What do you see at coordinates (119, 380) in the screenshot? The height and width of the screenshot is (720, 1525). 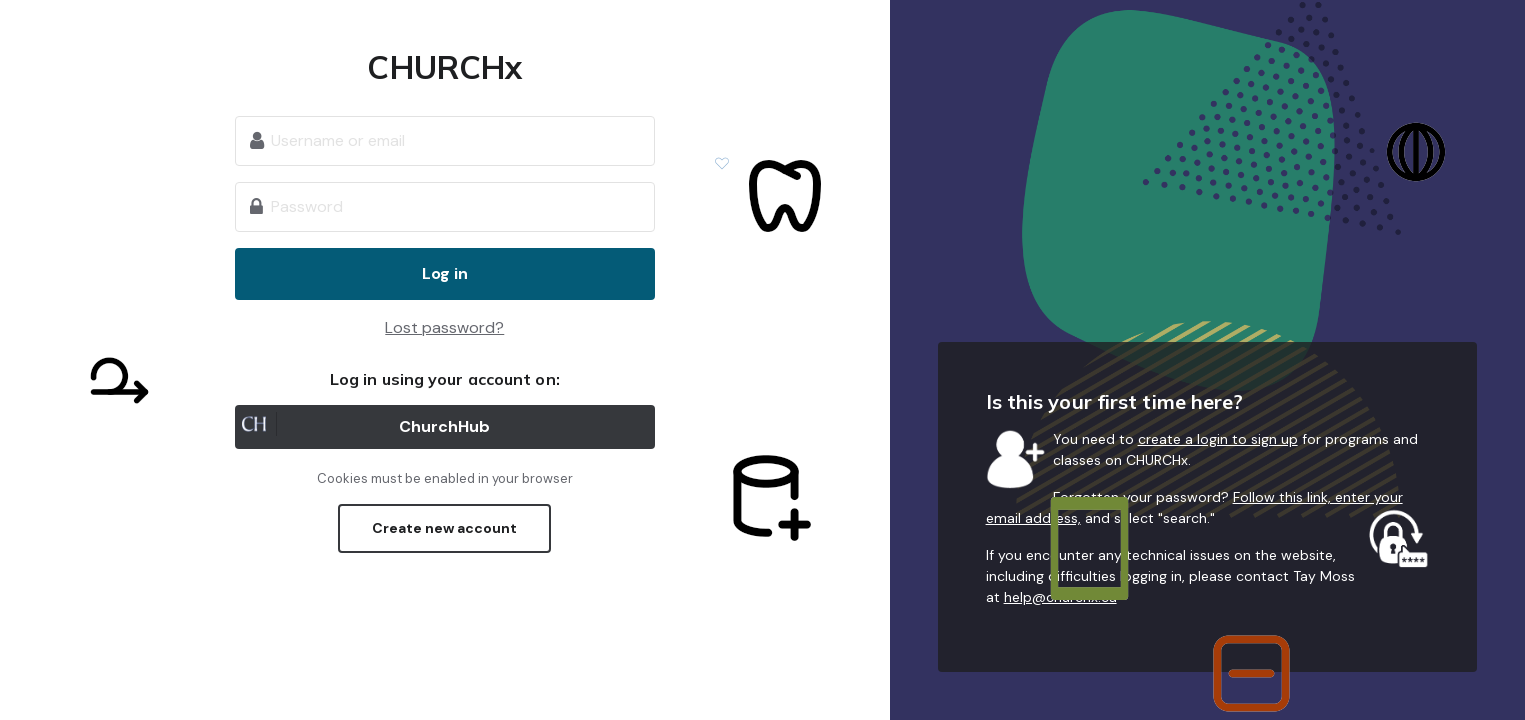 I see `iterate or repeat a process` at bounding box center [119, 380].